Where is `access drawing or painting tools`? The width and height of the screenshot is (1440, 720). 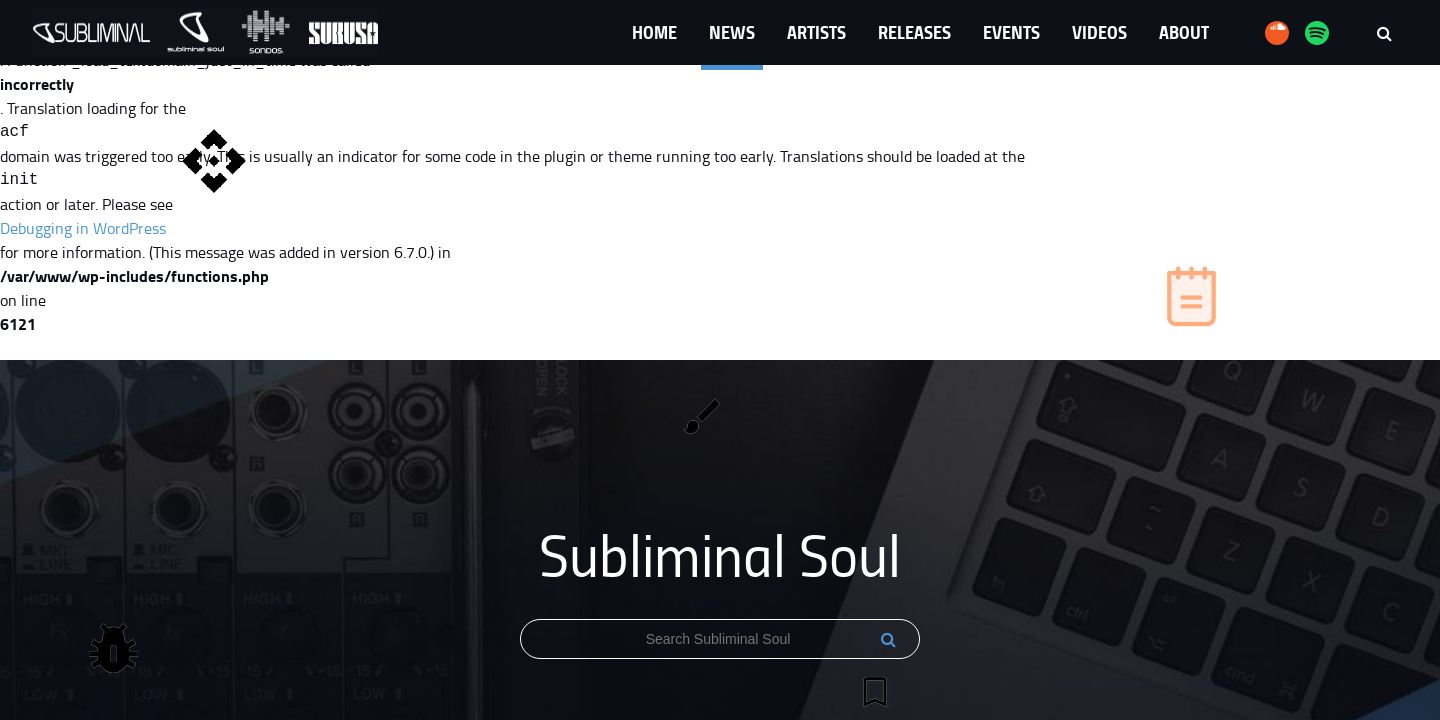 access drawing or painting tools is located at coordinates (702, 416).